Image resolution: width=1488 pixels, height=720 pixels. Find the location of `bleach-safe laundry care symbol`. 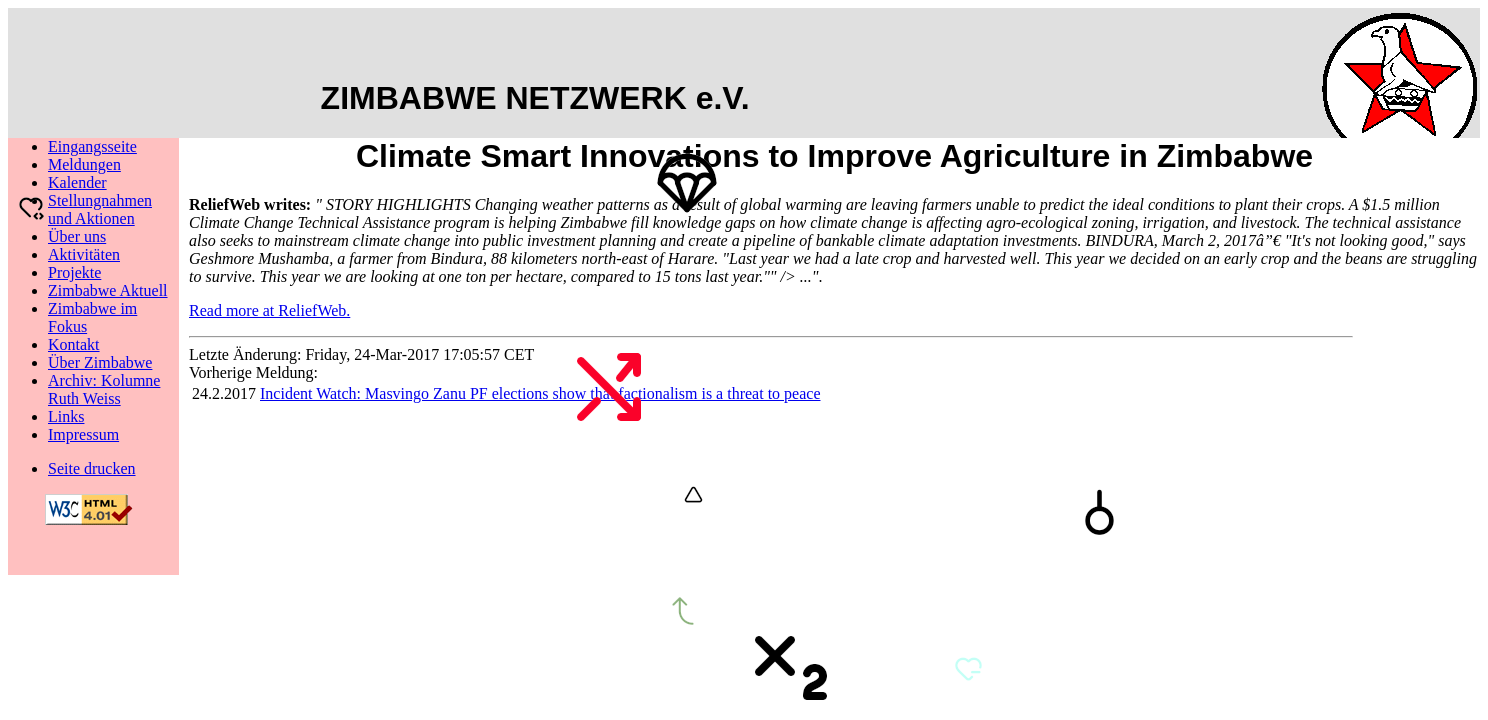

bleach-safe laundry care symbol is located at coordinates (693, 495).